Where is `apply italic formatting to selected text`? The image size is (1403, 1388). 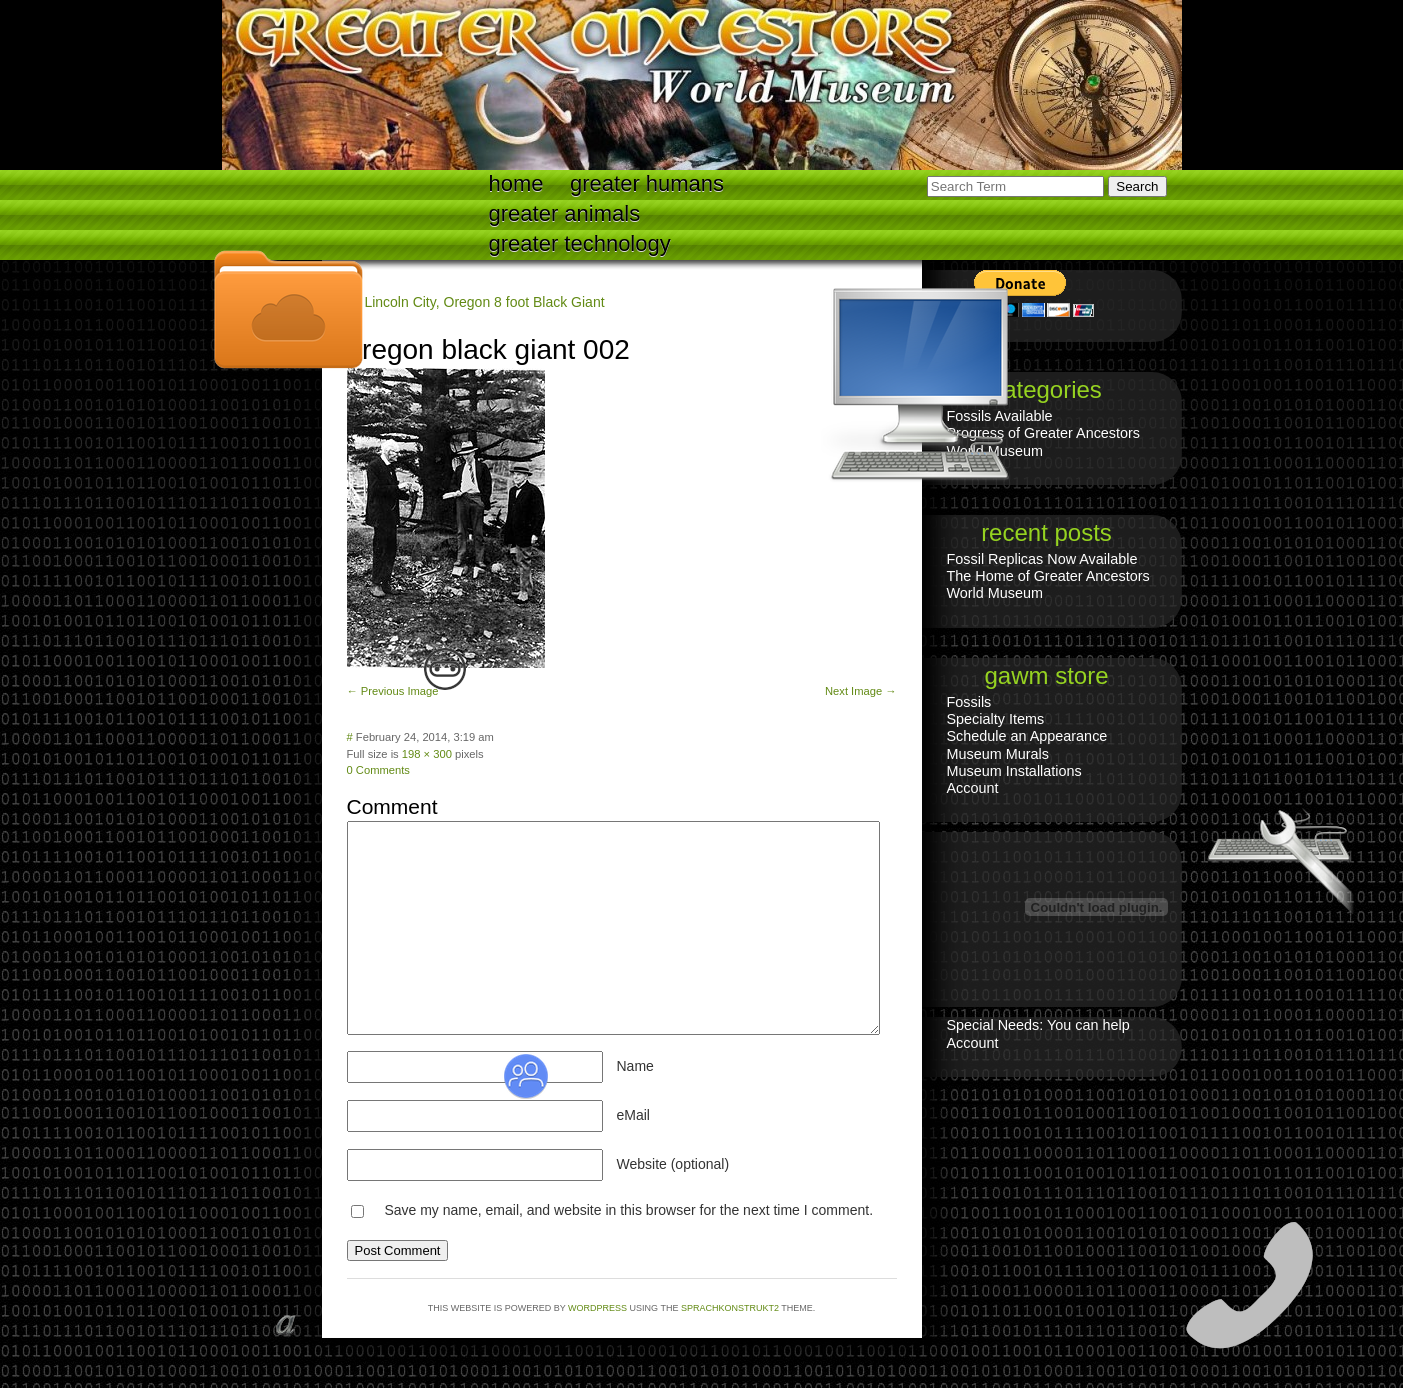
apply italic formatting to selected text is located at coordinates (286, 1325).